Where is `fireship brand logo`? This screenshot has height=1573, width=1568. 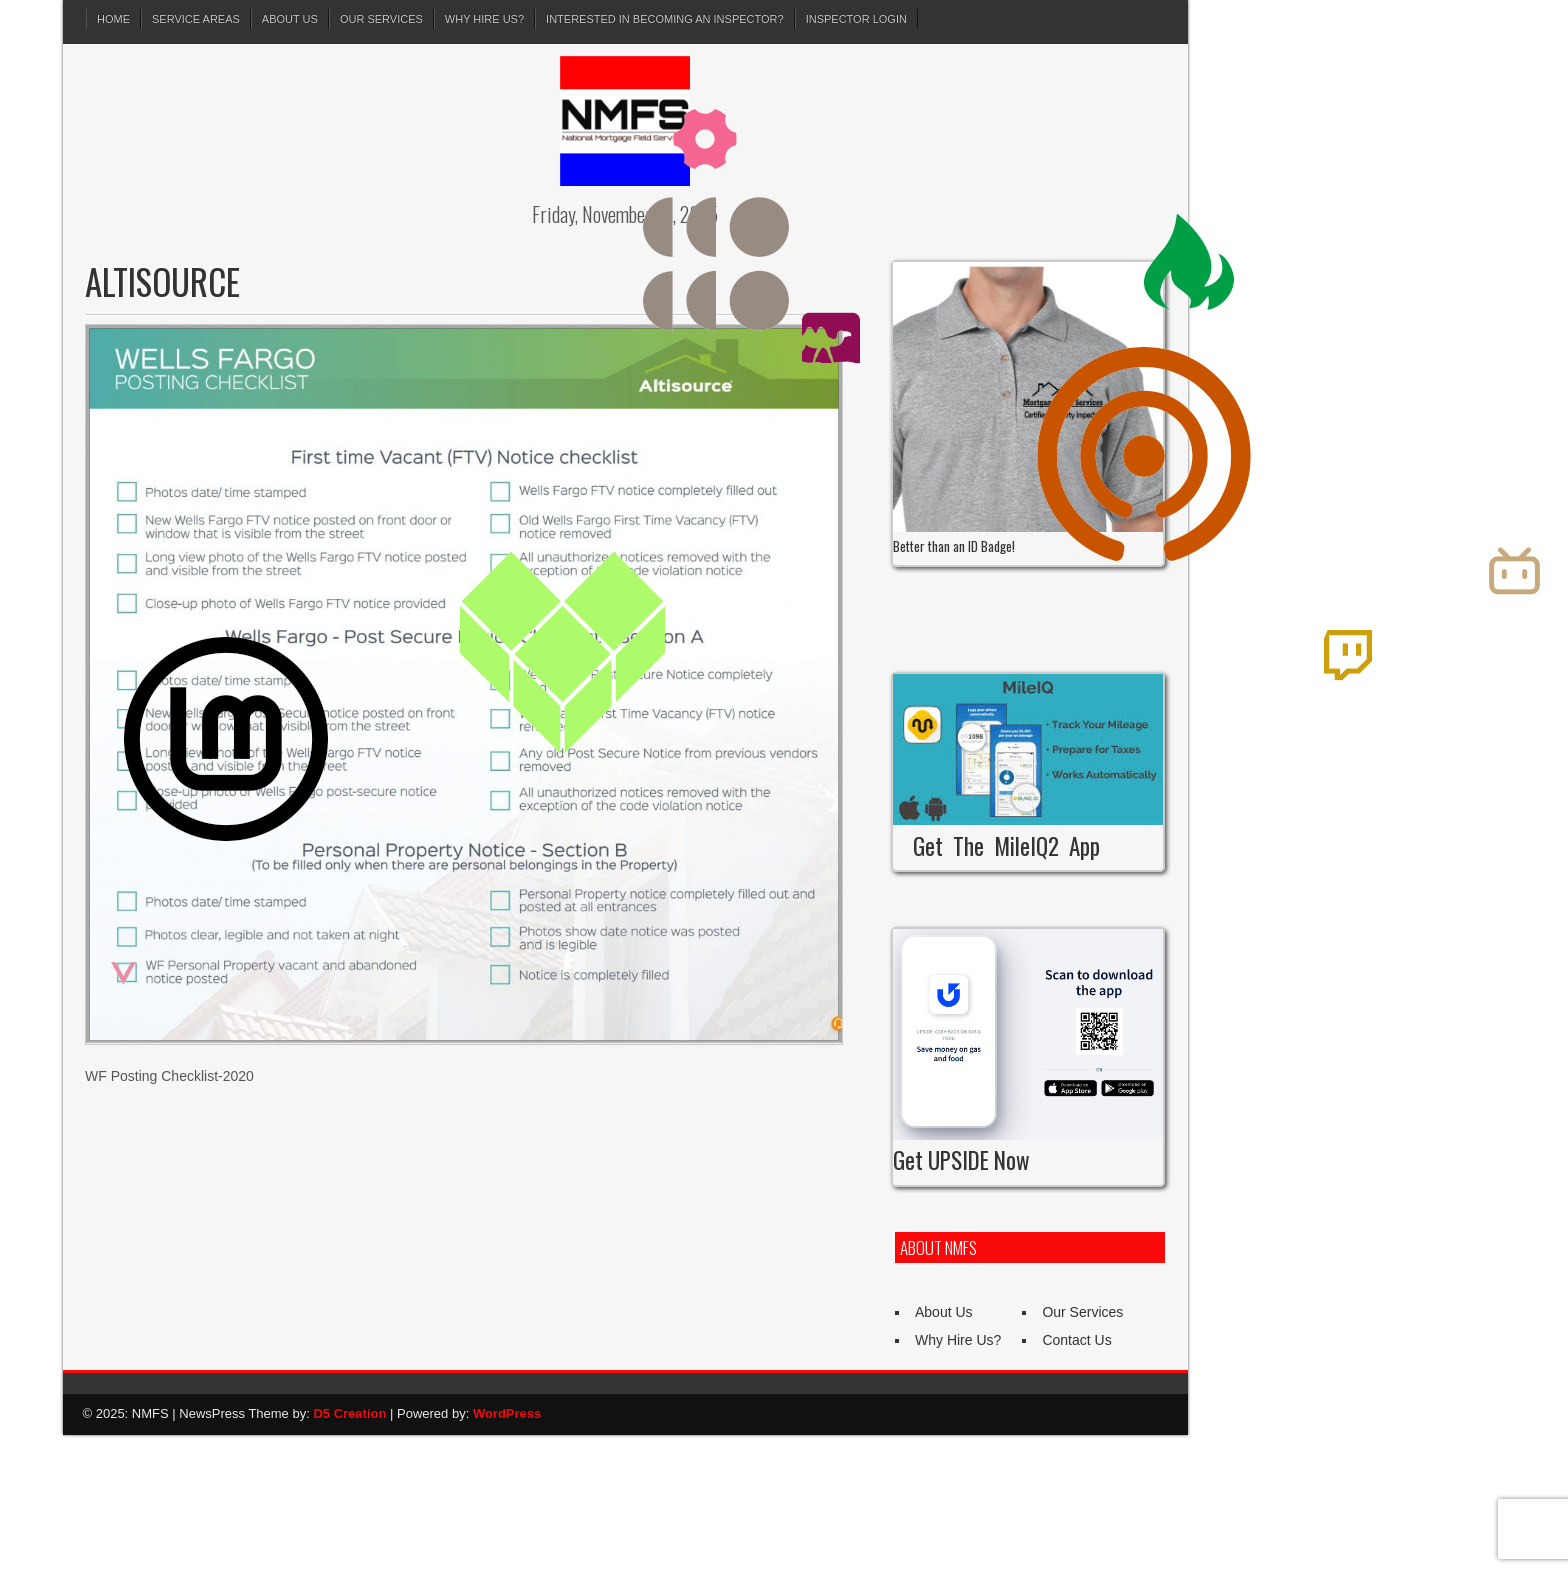 fireship brand logo is located at coordinates (1189, 262).